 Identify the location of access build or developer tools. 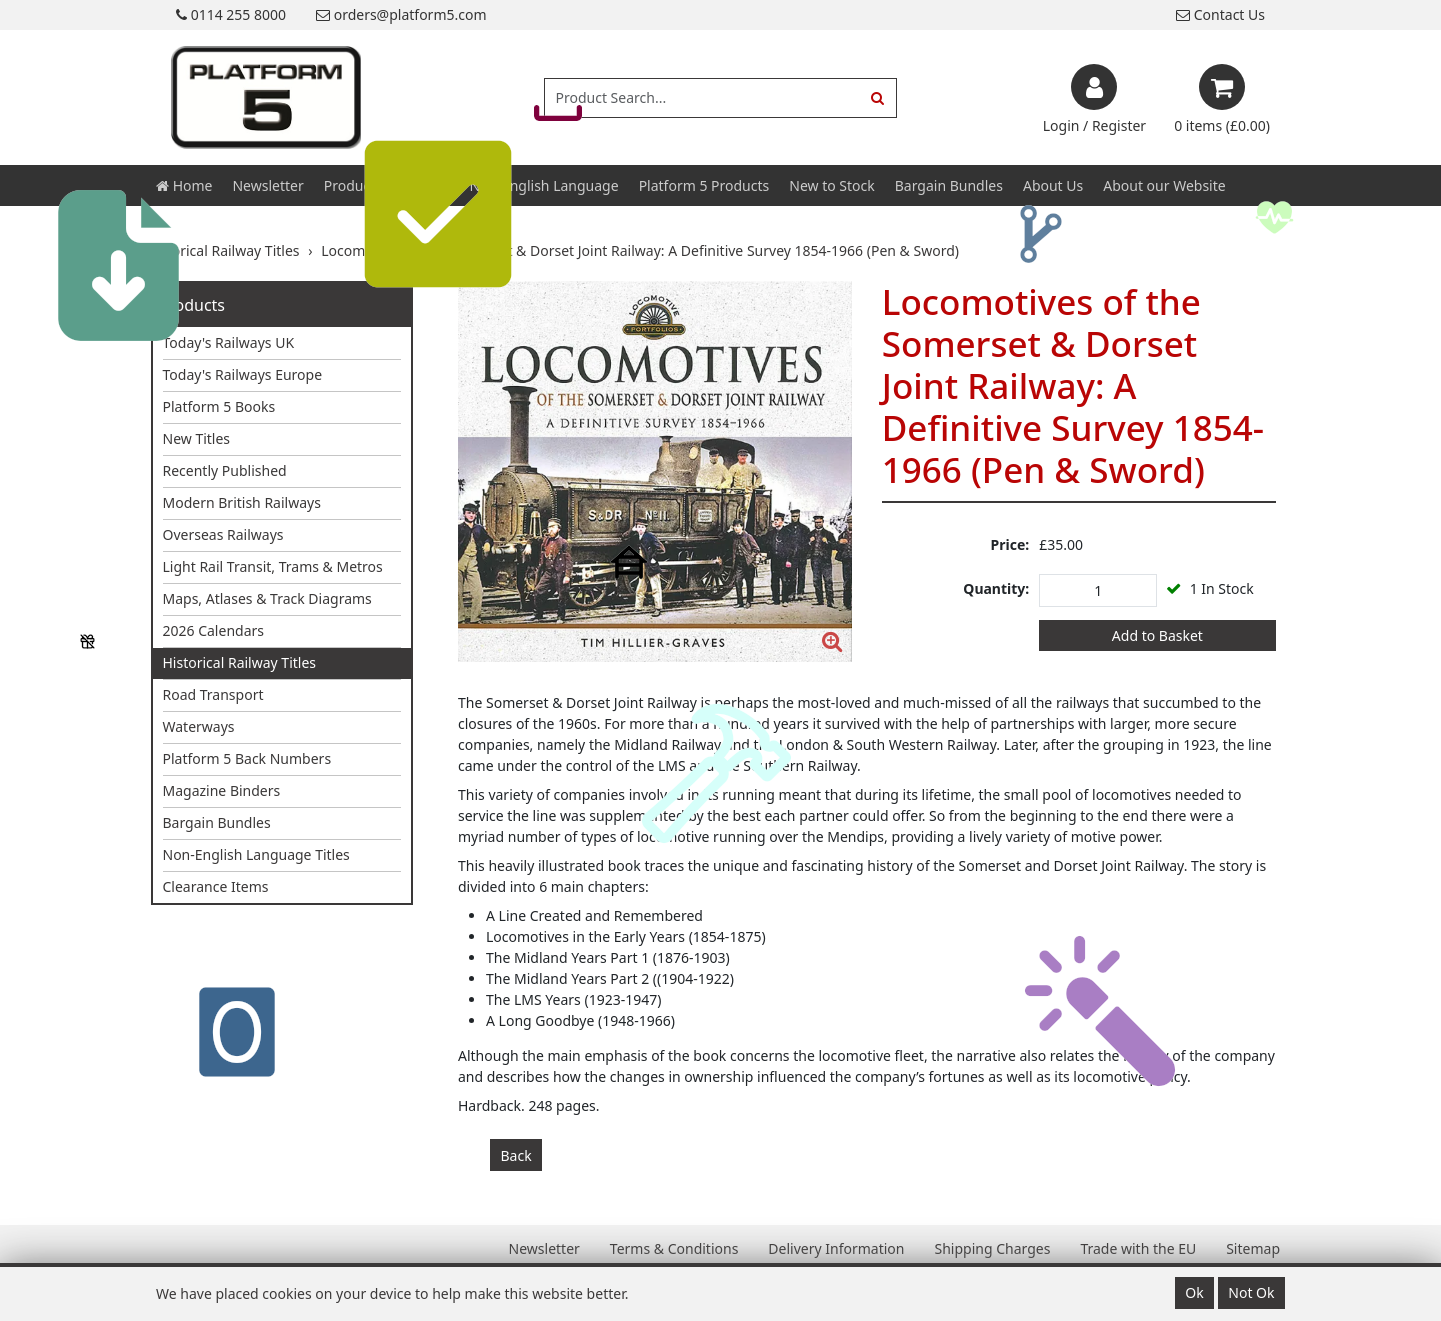
(716, 773).